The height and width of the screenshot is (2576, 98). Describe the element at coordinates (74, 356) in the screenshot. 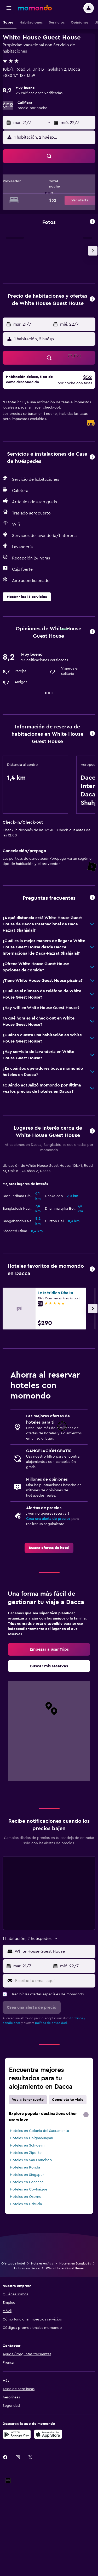

I see `PlayStation 4 brand logo` at that location.